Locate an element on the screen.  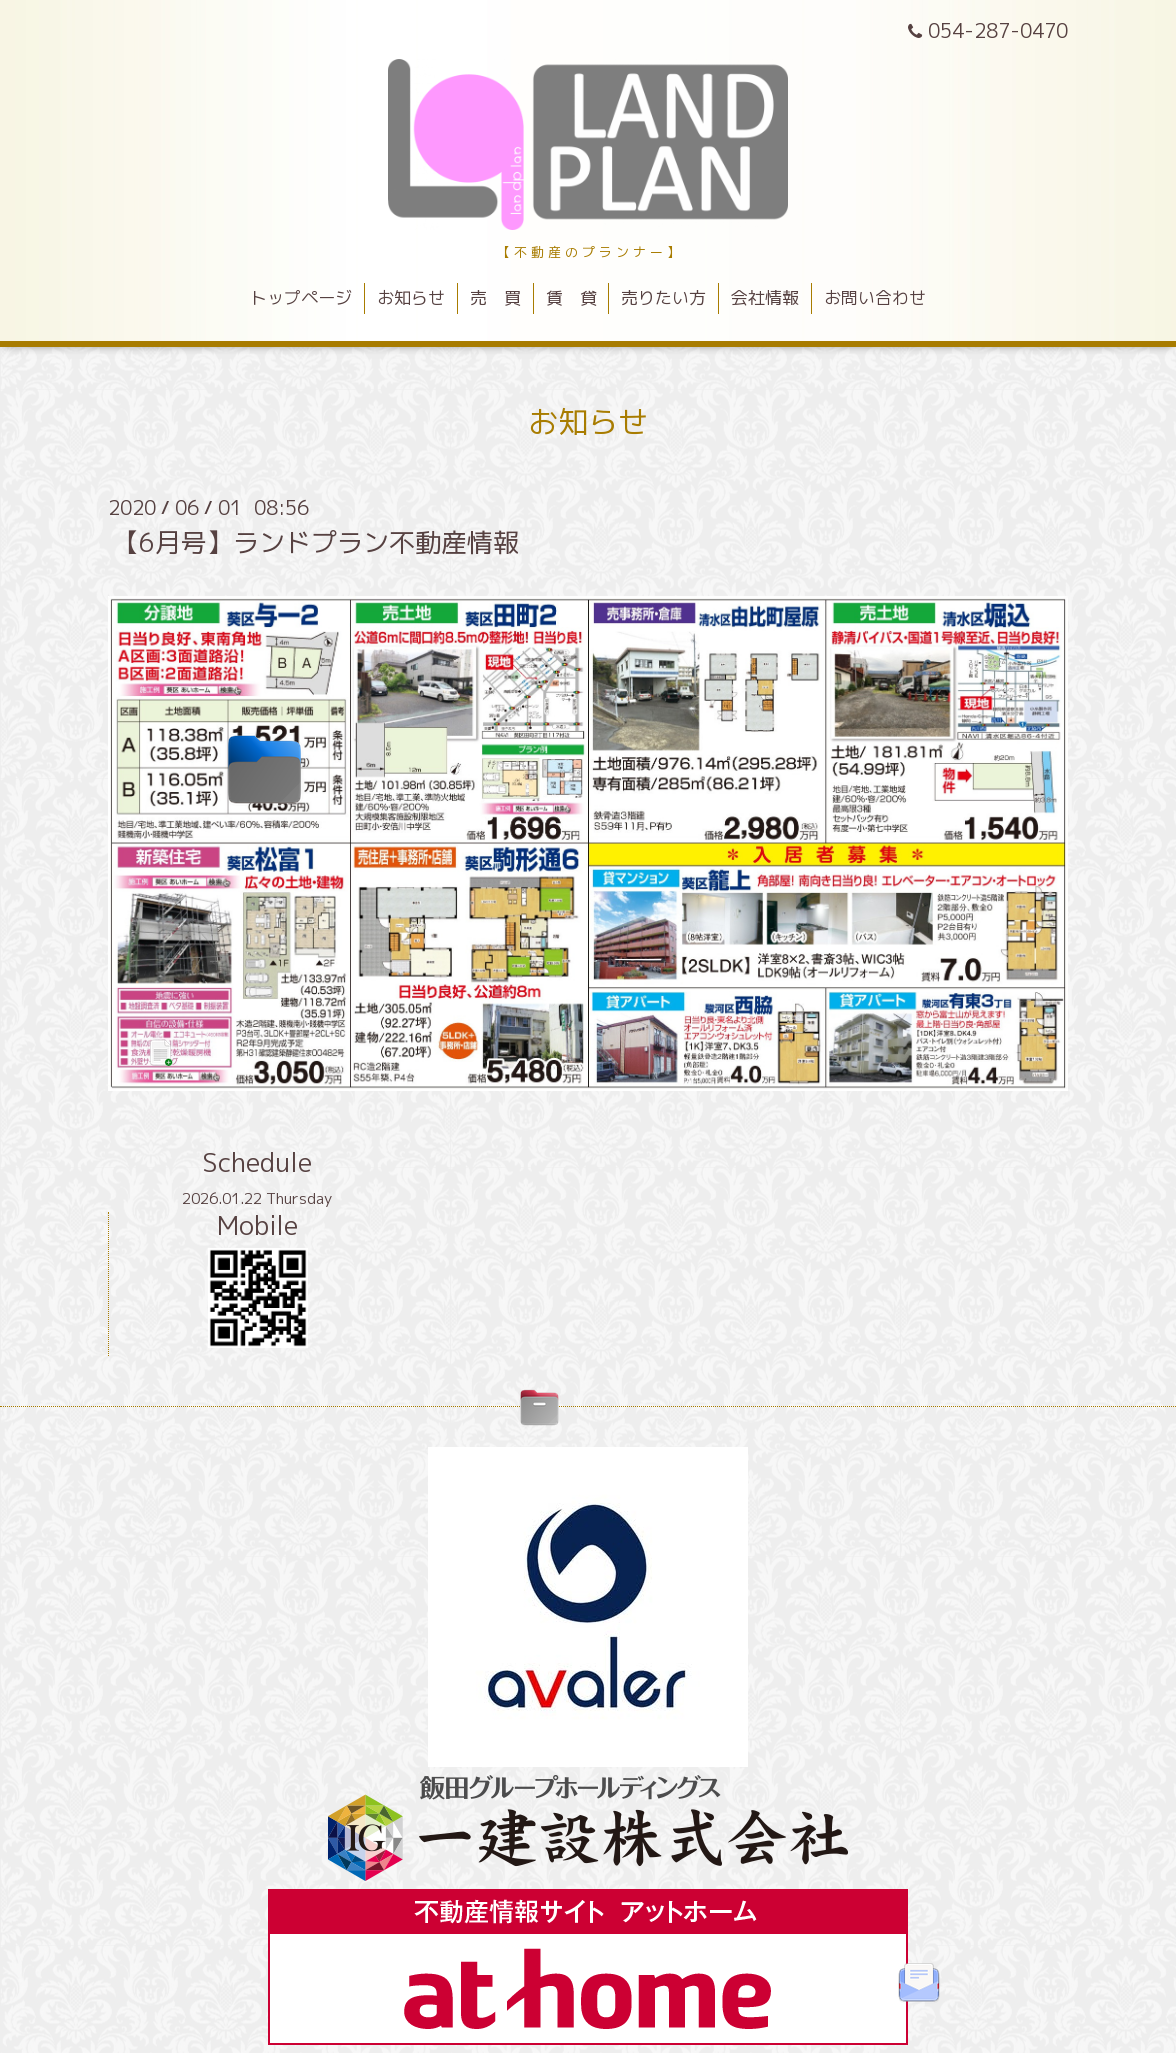
open the file manager application is located at coordinates (539, 1407).